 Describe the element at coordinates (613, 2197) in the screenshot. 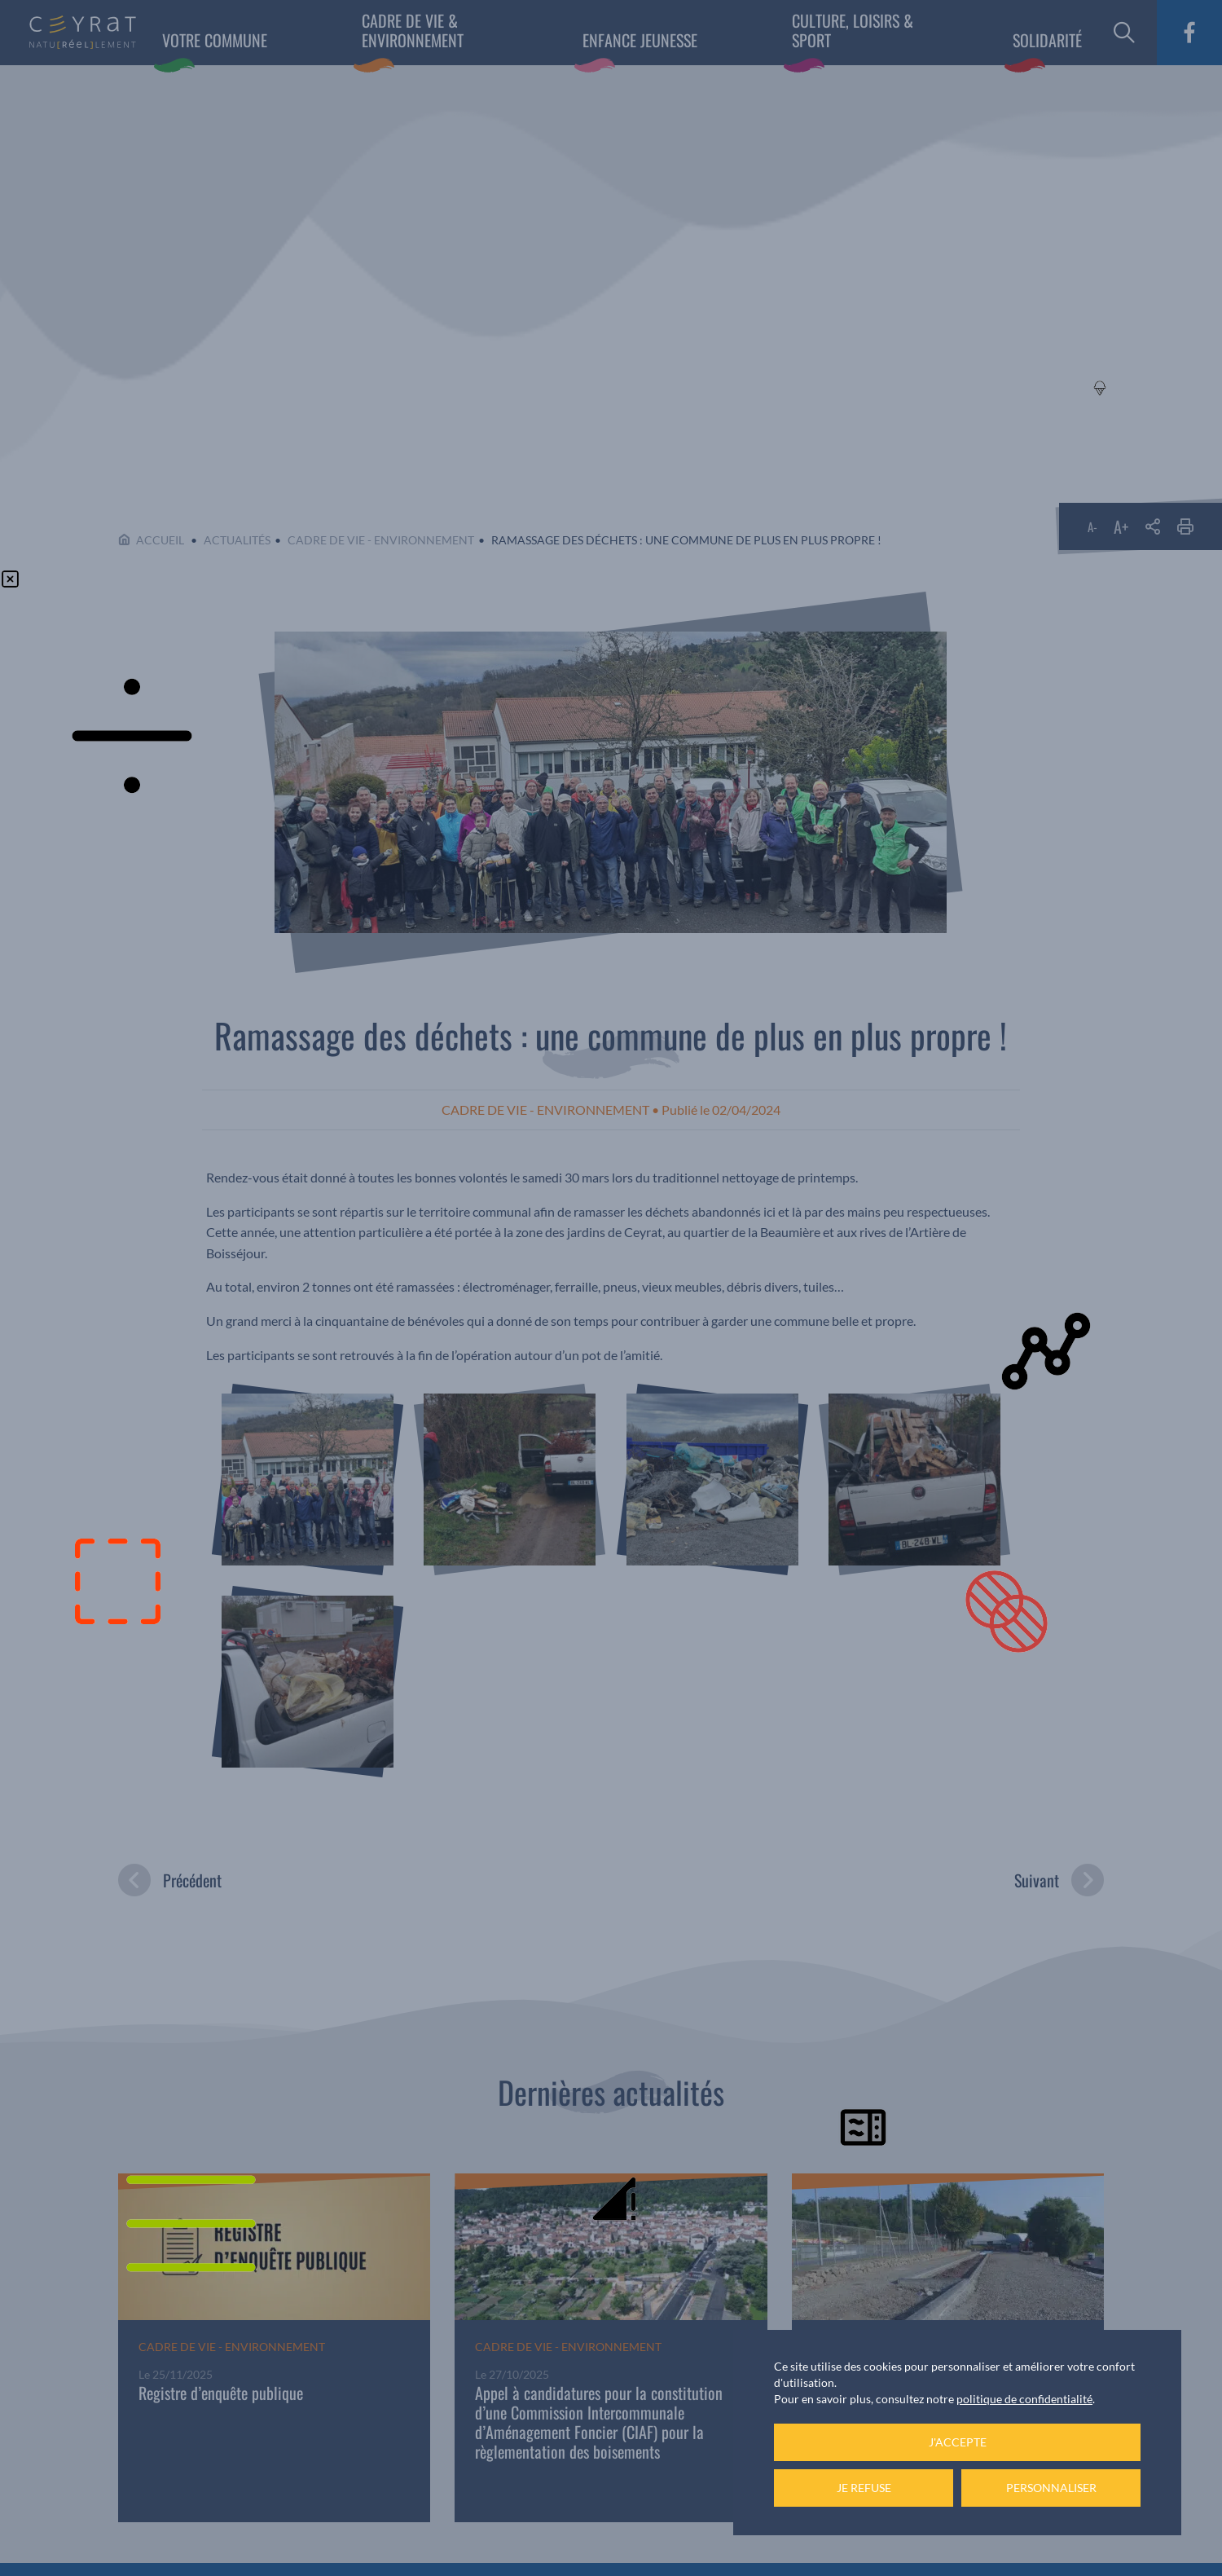

I see `indicates full cellular signal but no internet connection` at that location.